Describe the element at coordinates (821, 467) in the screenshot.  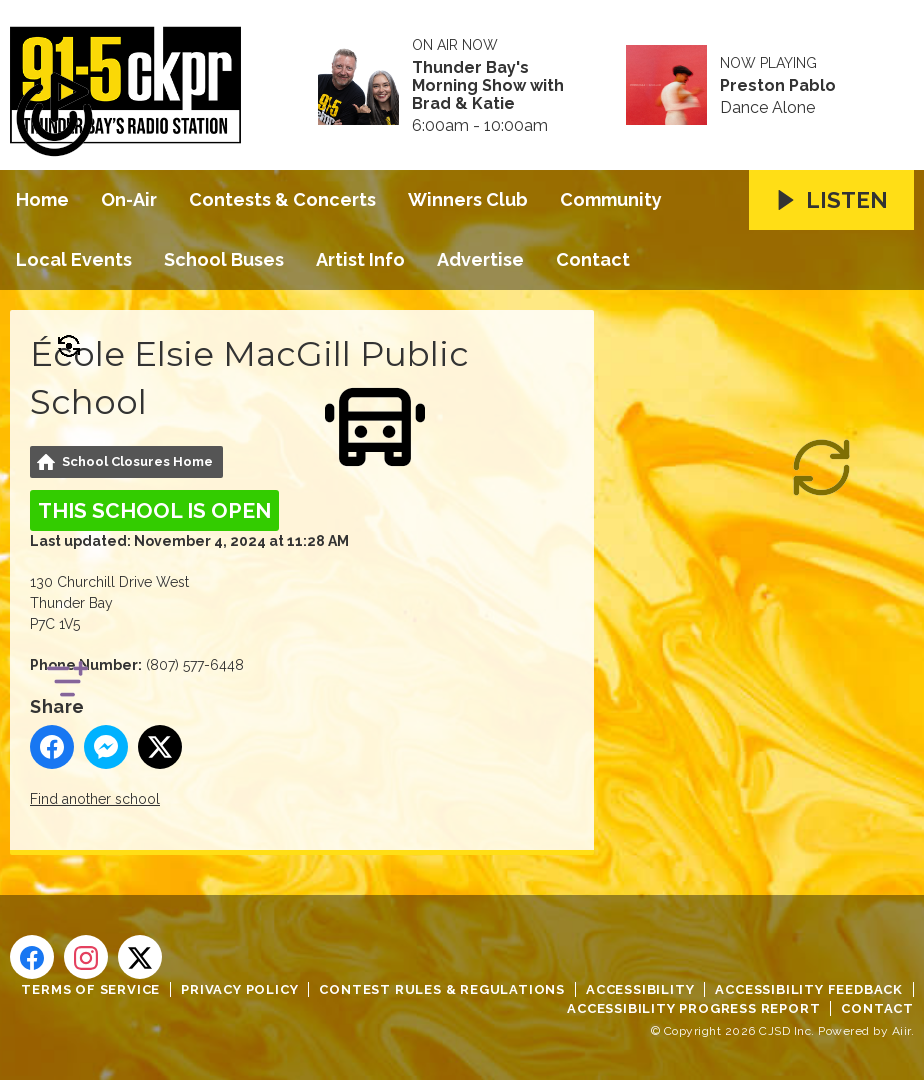
I see `refresh or reload content` at that location.